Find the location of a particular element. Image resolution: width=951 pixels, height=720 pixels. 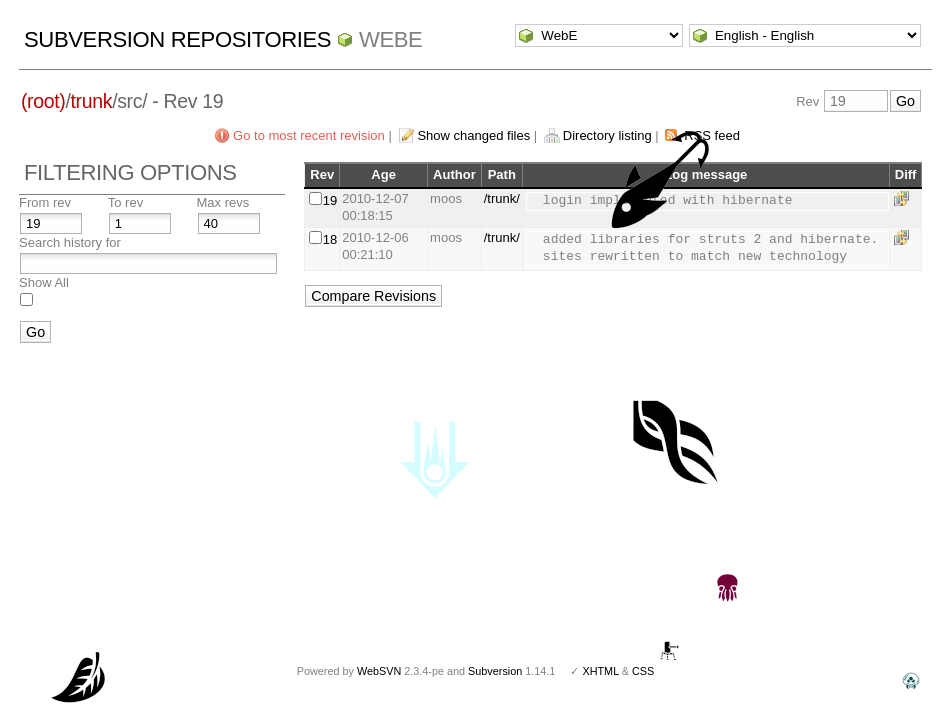

access fishing mini-game or activity is located at coordinates (661, 179).